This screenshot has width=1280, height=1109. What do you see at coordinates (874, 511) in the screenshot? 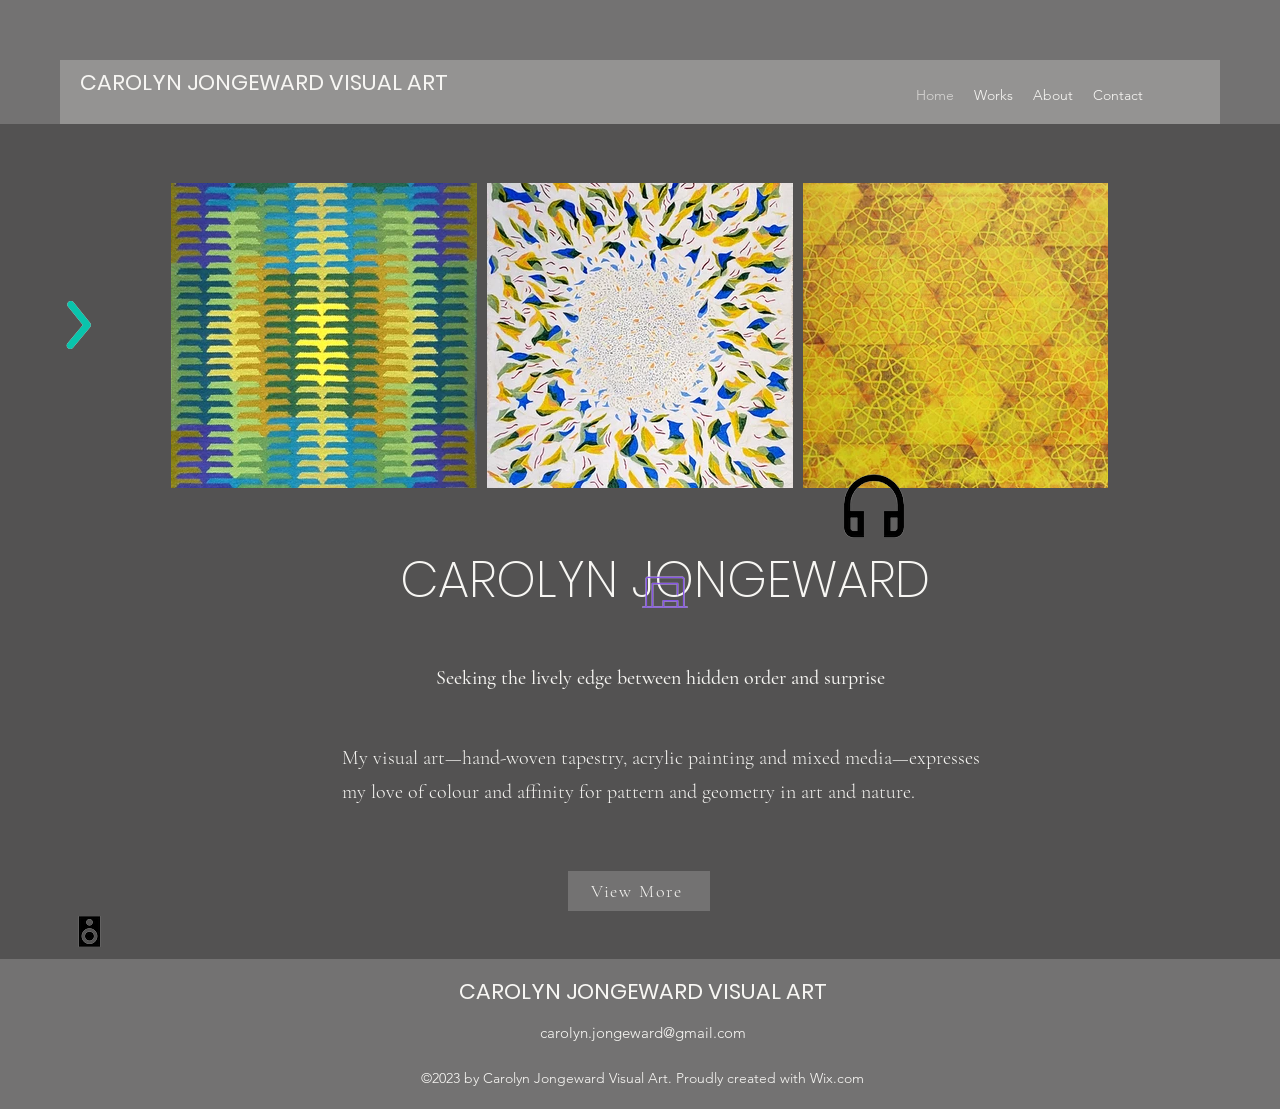
I see `access audio or voice support` at bounding box center [874, 511].